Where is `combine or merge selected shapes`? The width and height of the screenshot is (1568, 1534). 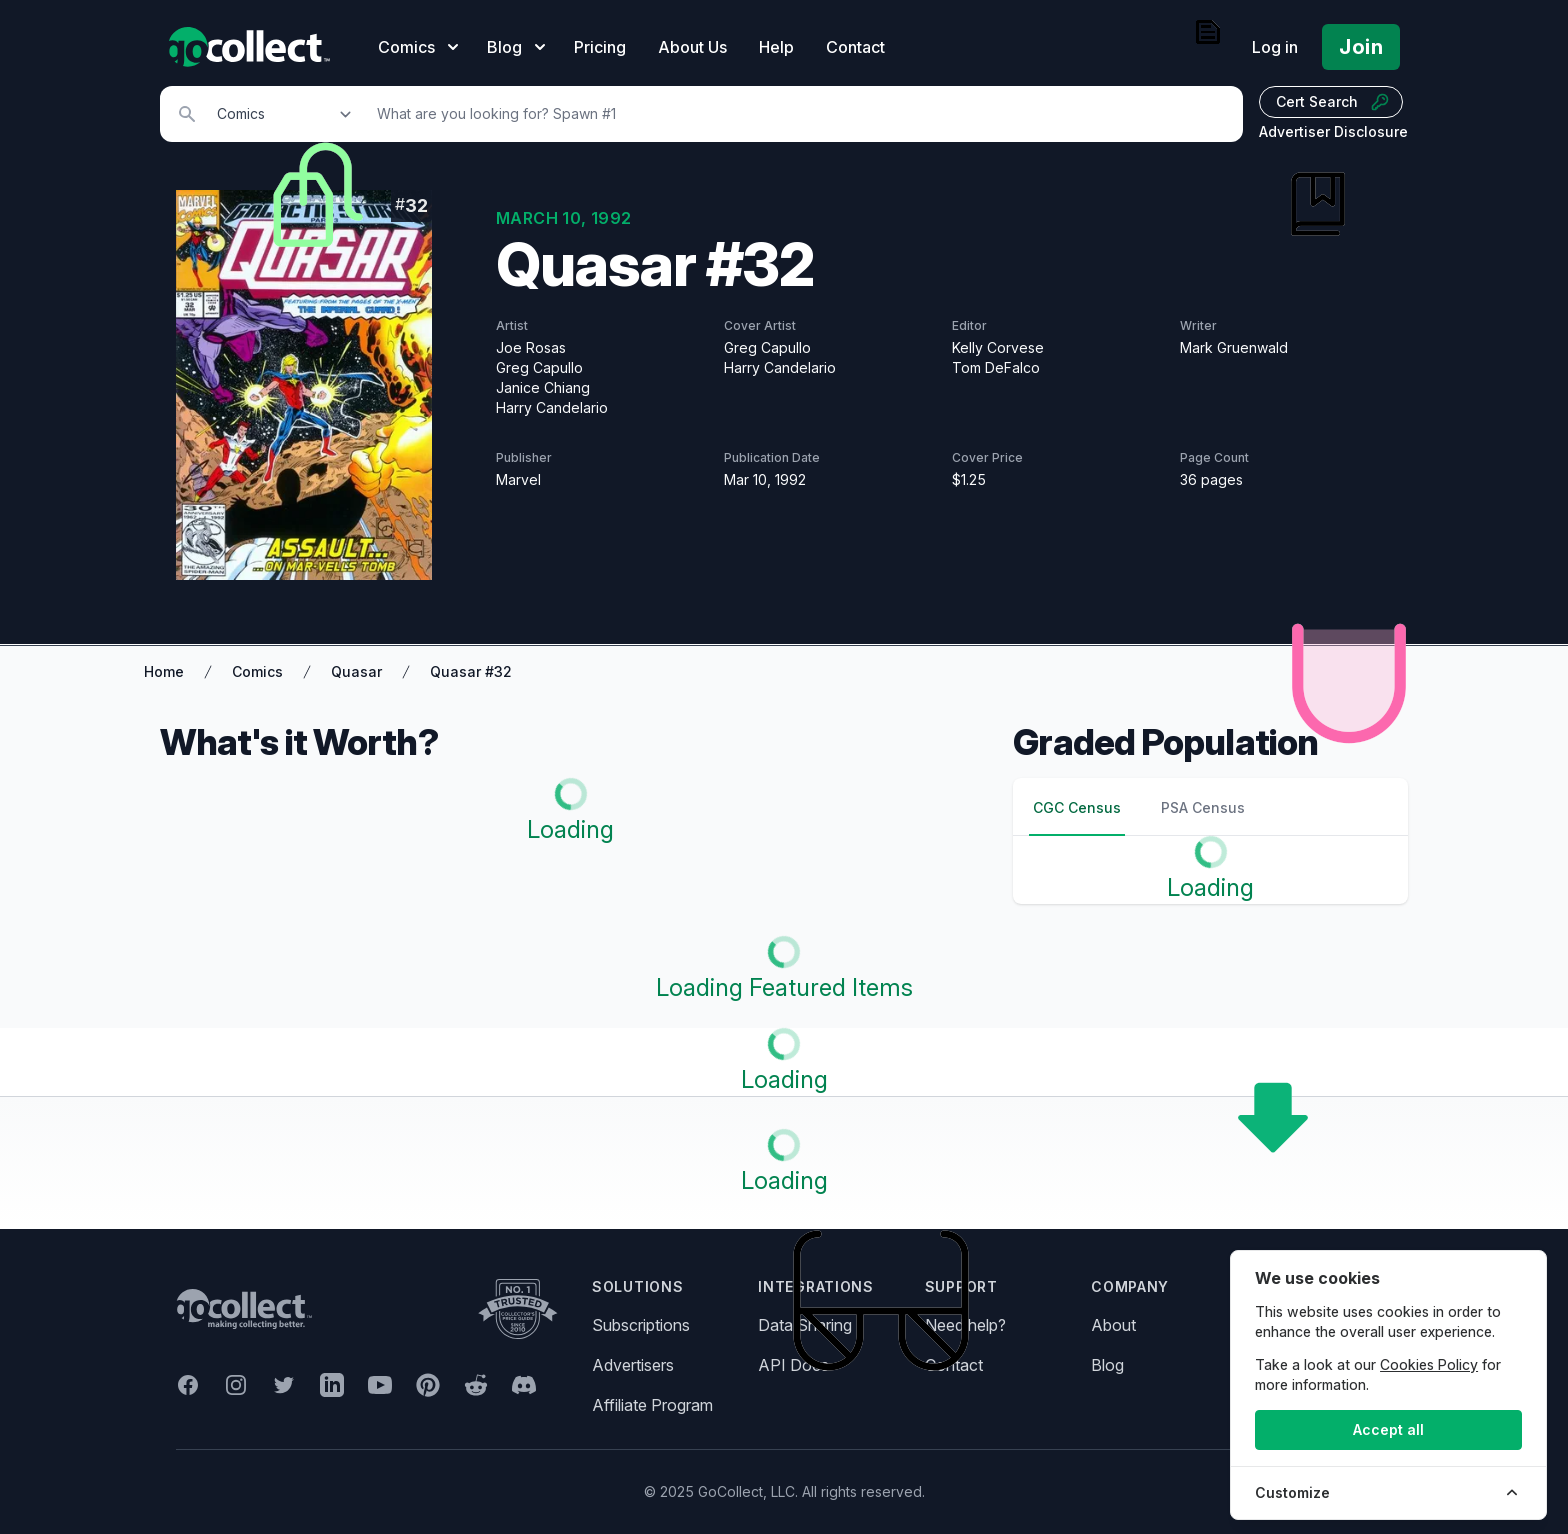 combine or merge selected shapes is located at coordinates (1349, 675).